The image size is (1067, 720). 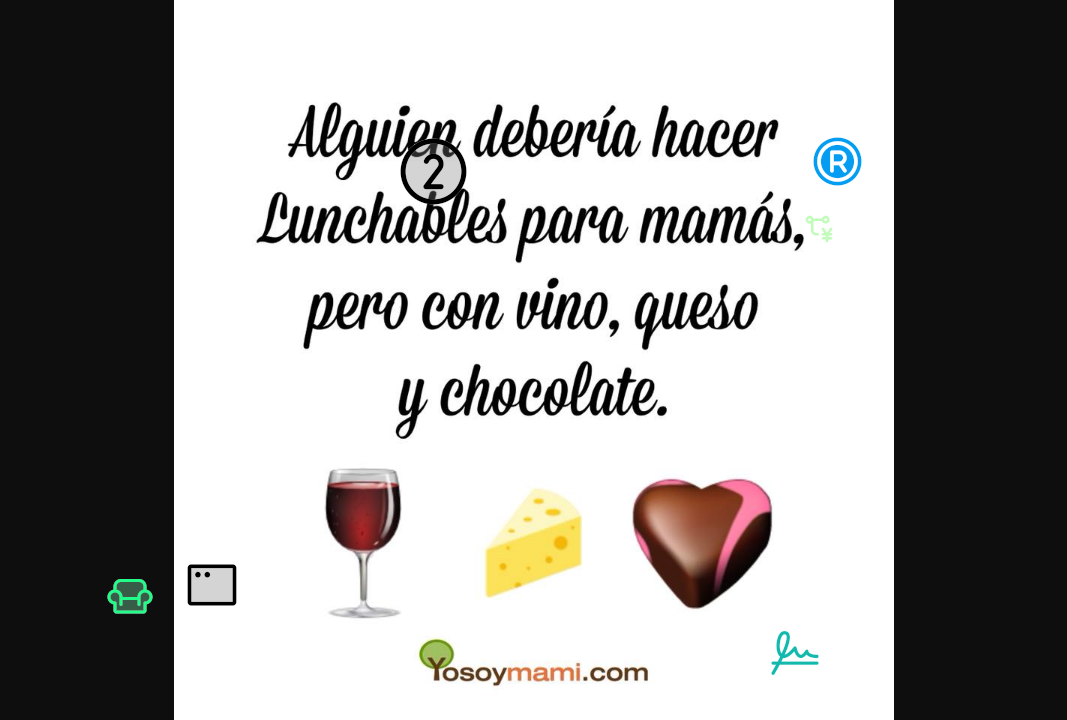 What do you see at coordinates (433, 171) in the screenshot?
I see `indicates step two in a multi-step process` at bounding box center [433, 171].